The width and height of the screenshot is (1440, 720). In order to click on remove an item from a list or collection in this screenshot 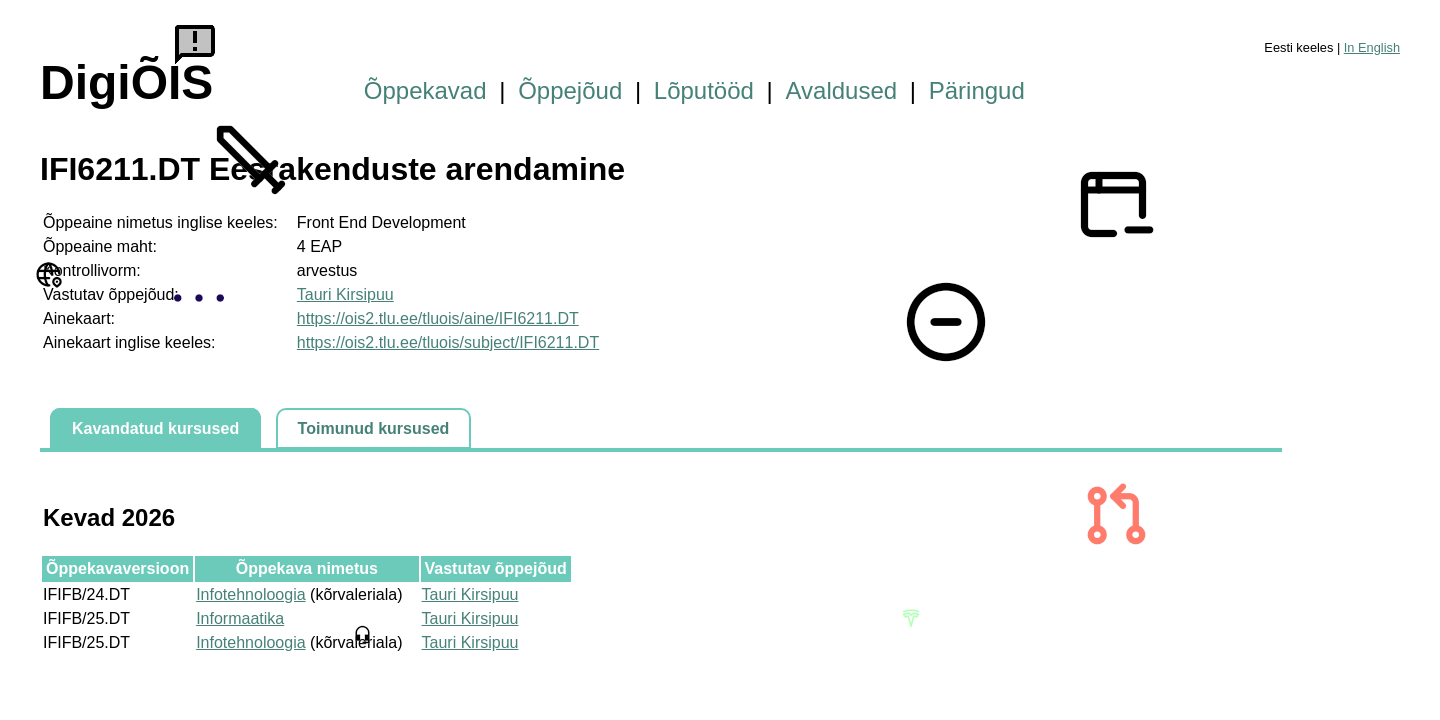, I will do `click(946, 322)`.